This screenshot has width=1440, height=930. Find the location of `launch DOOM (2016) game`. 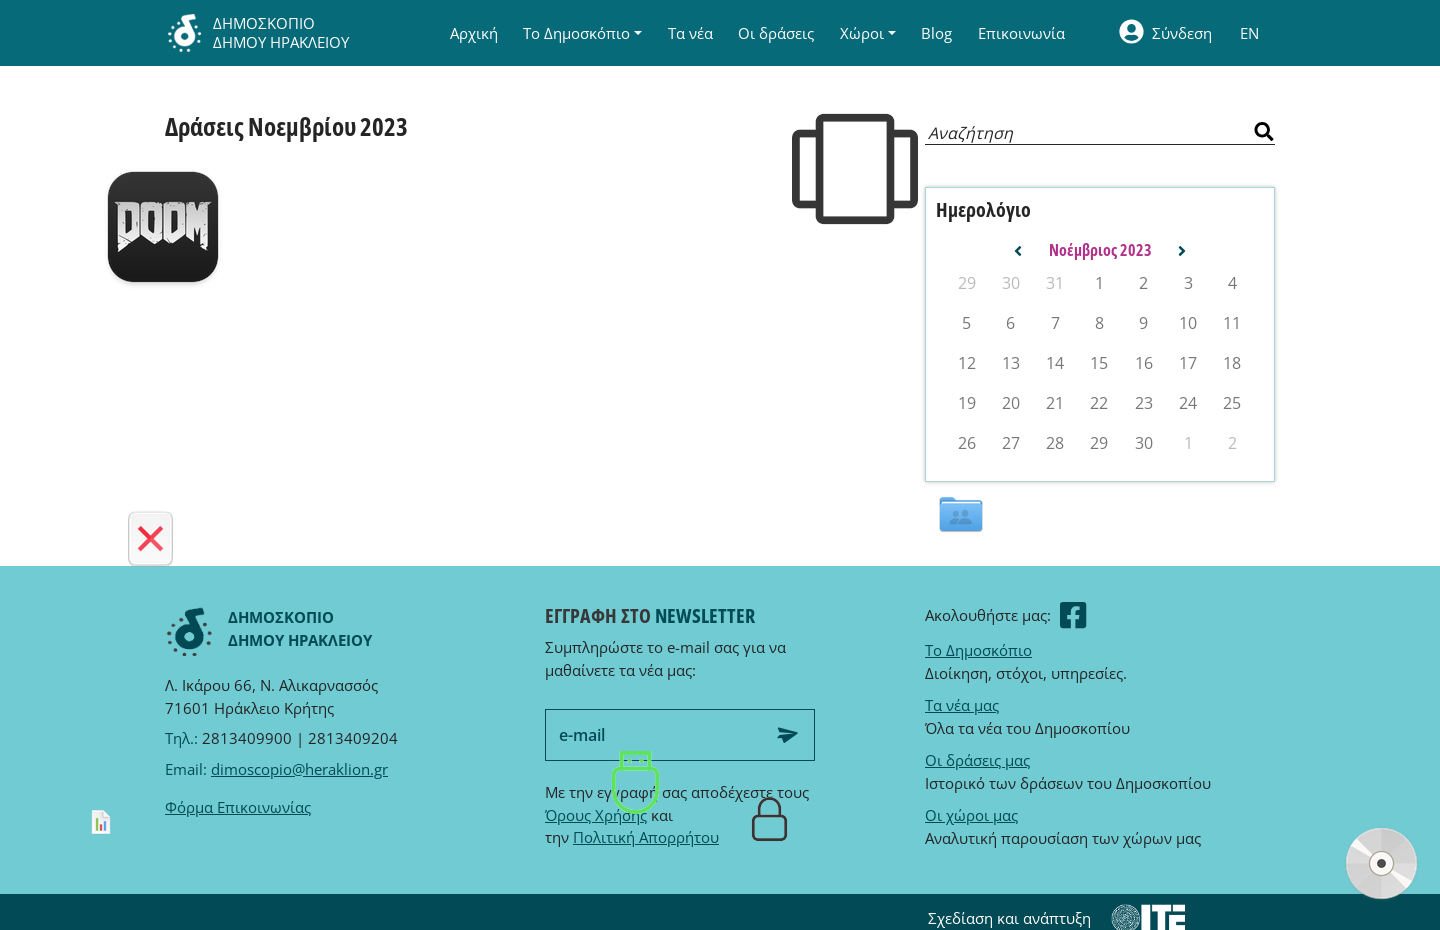

launch DOOM (2016) game is located at coordinates (163, 227).